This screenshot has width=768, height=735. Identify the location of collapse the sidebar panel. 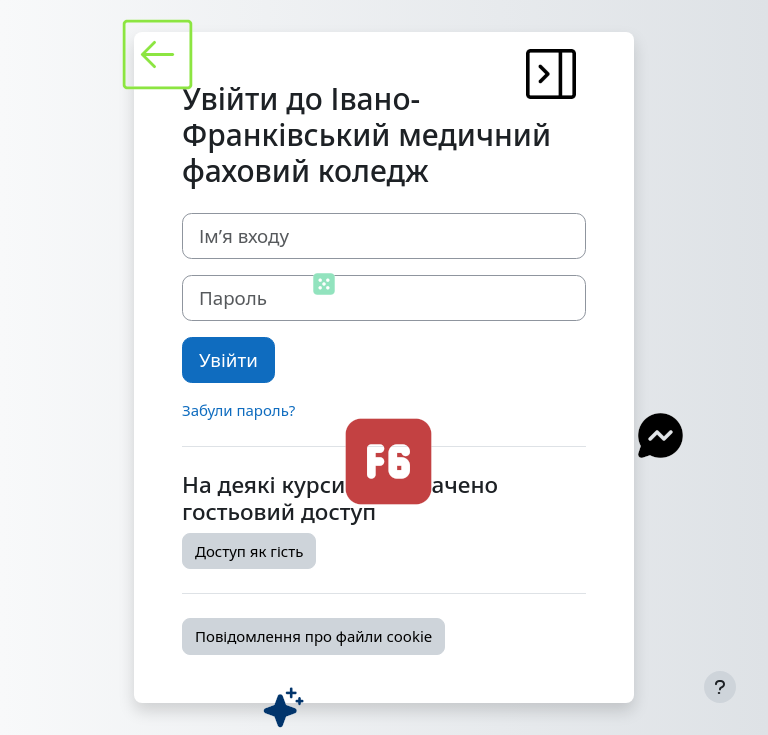
(551, 74).